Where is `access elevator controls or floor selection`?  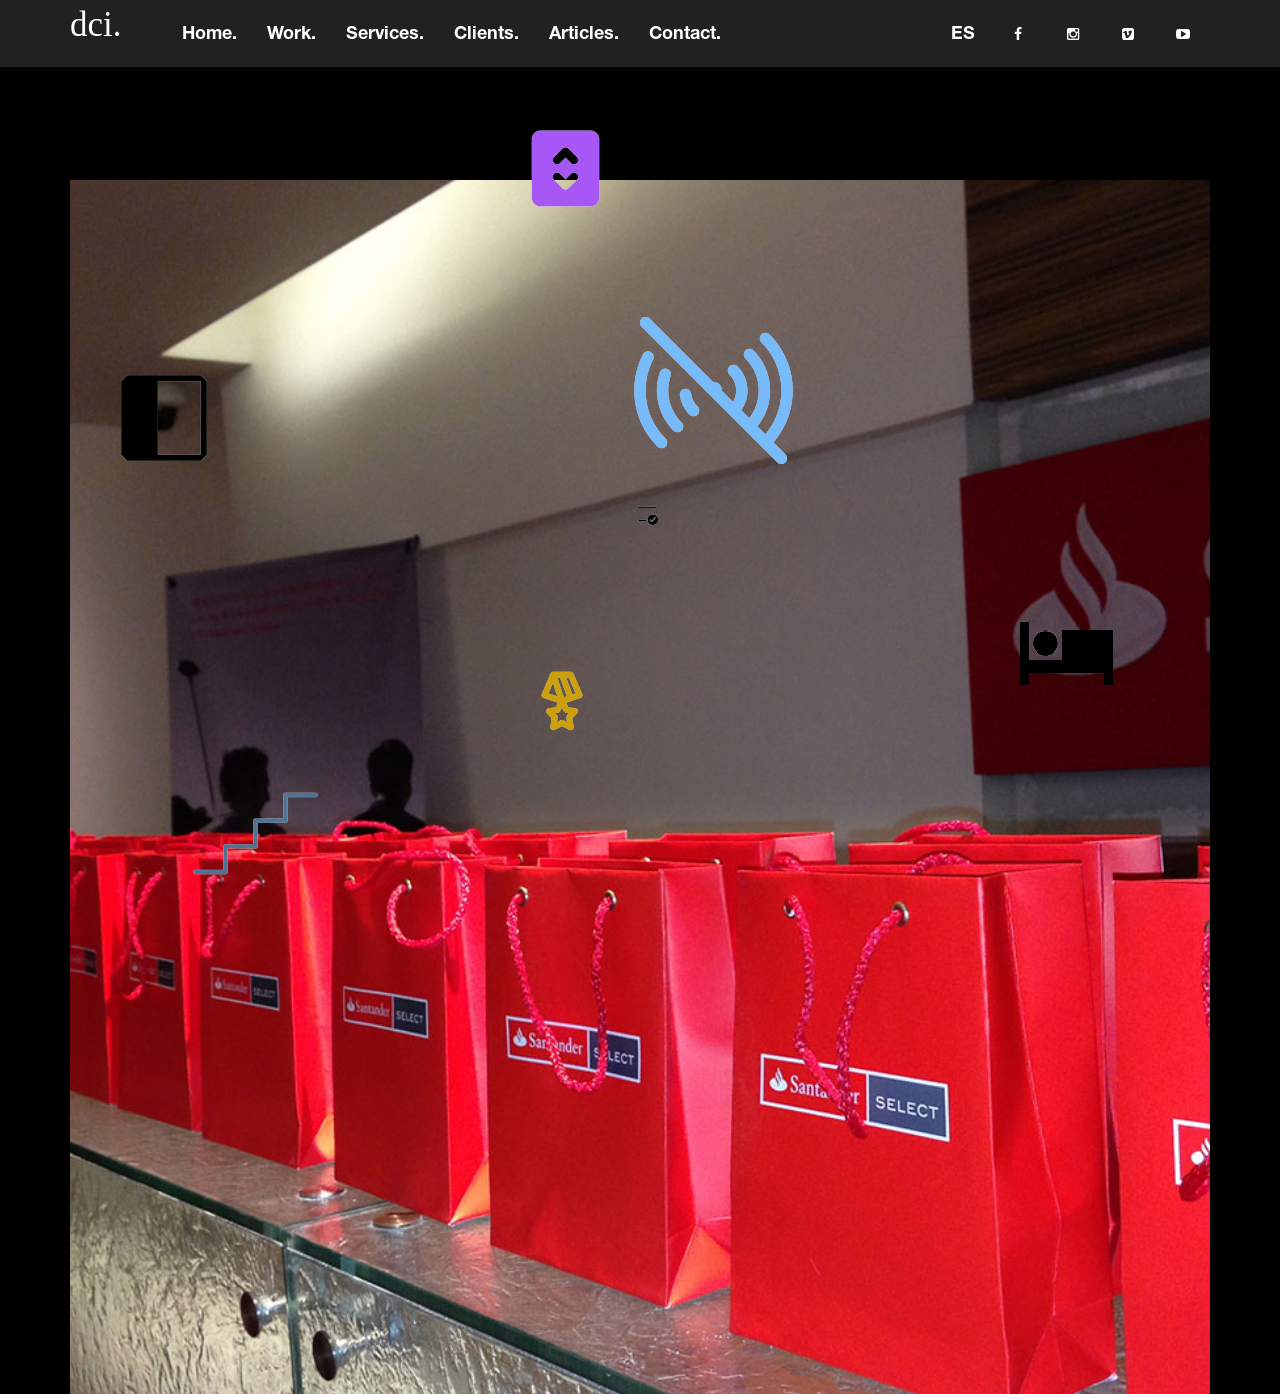
access elevator controls or floor selection is located at coordinates (565, 168).